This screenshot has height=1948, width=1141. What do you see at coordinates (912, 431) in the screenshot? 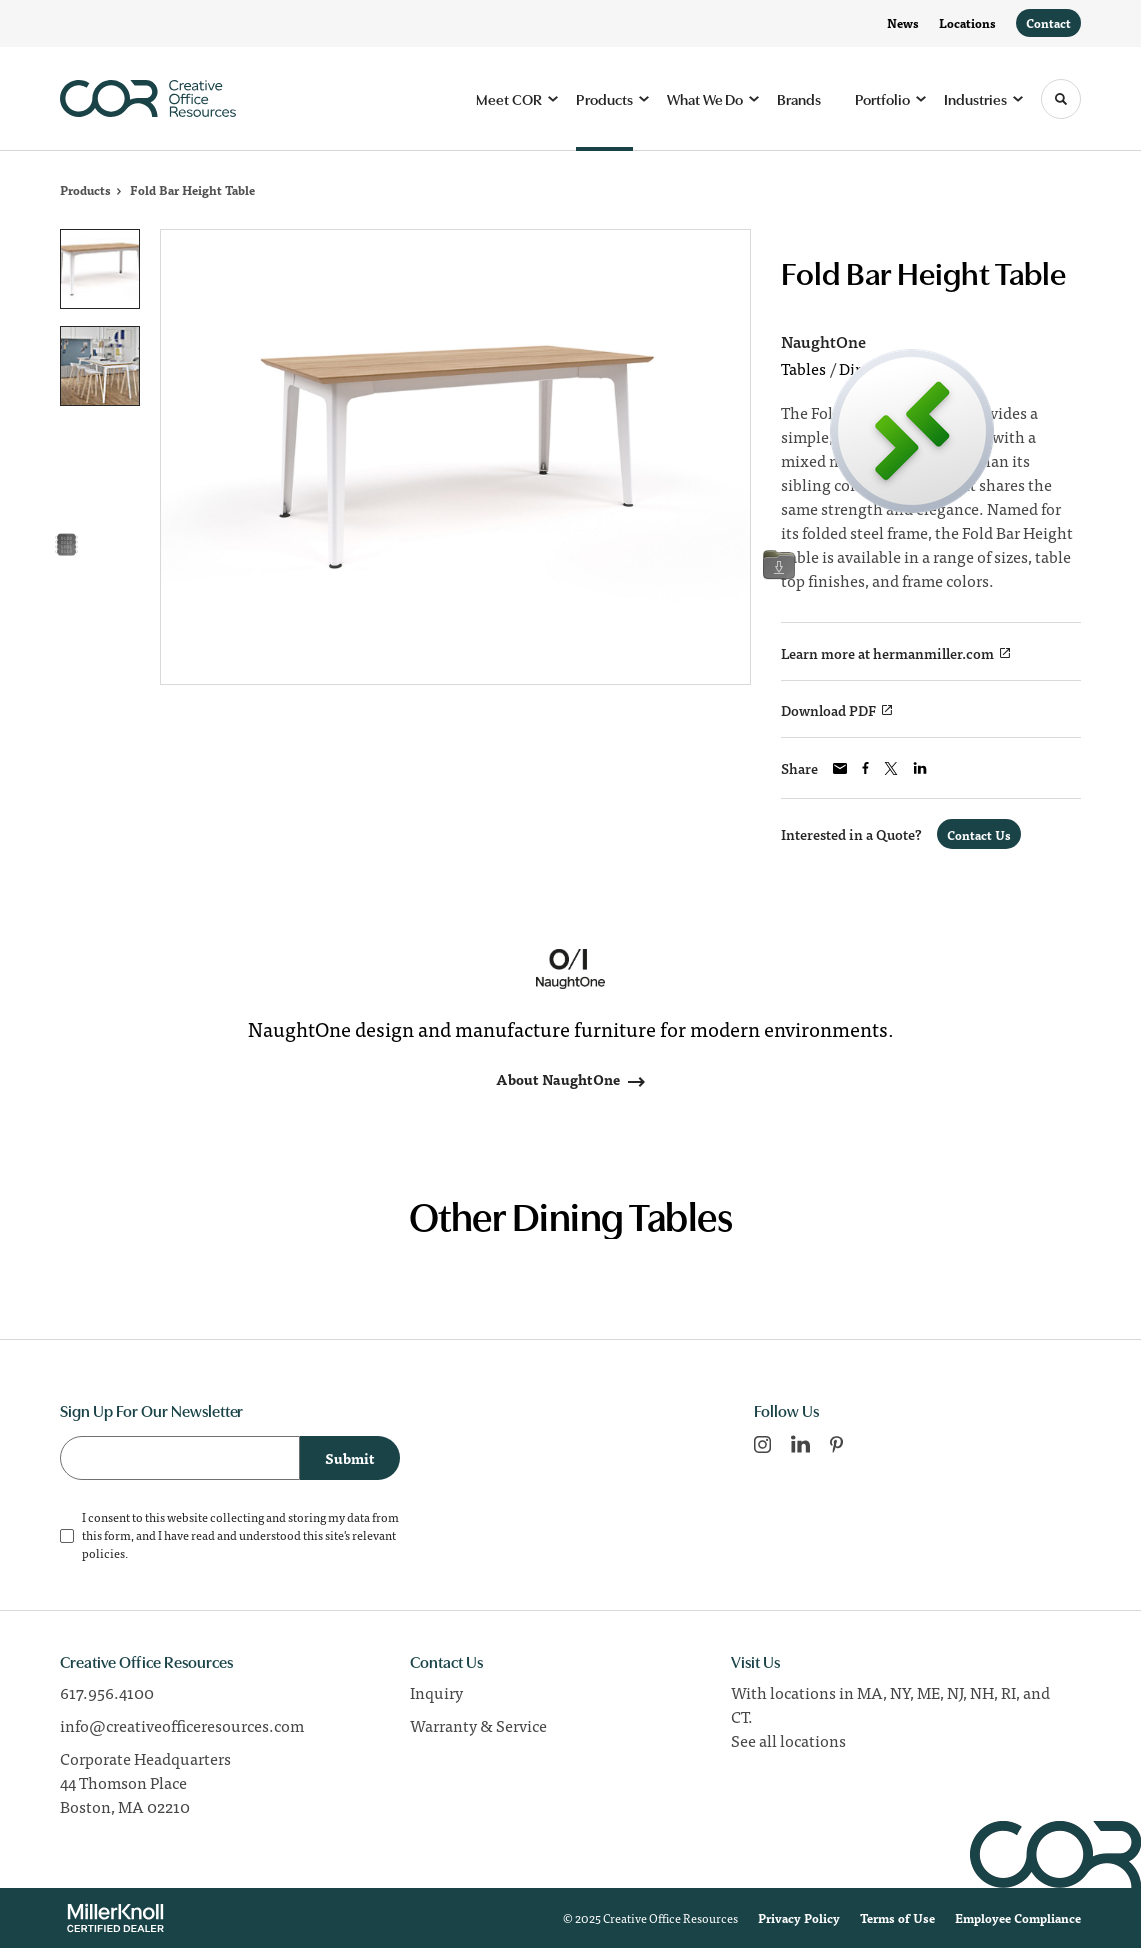
I see `indicates file or folder is syncing` at bounding box center [912, 431].